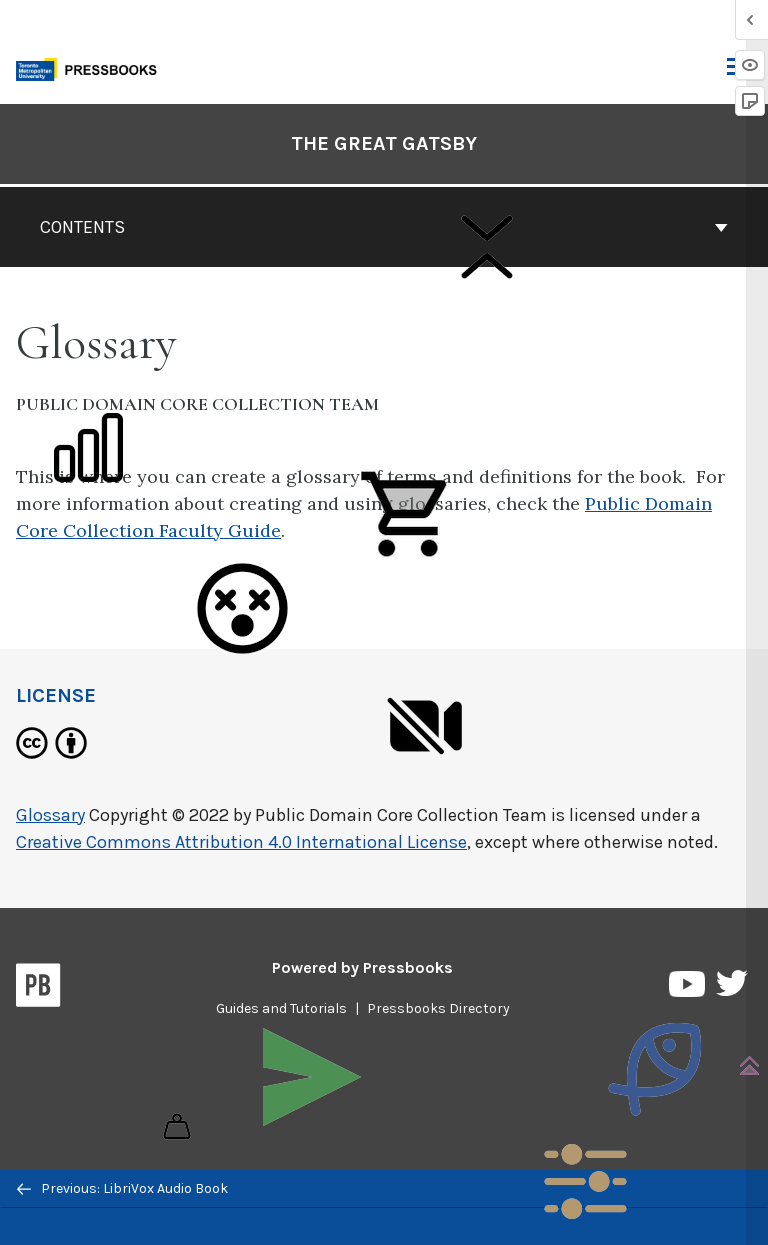 The image size is (768, 1245). What do you see at coordinates (658, 1066) in the screenshot?
I see `indicates seafood or fish-related content` at bounding box center [658, 1066].